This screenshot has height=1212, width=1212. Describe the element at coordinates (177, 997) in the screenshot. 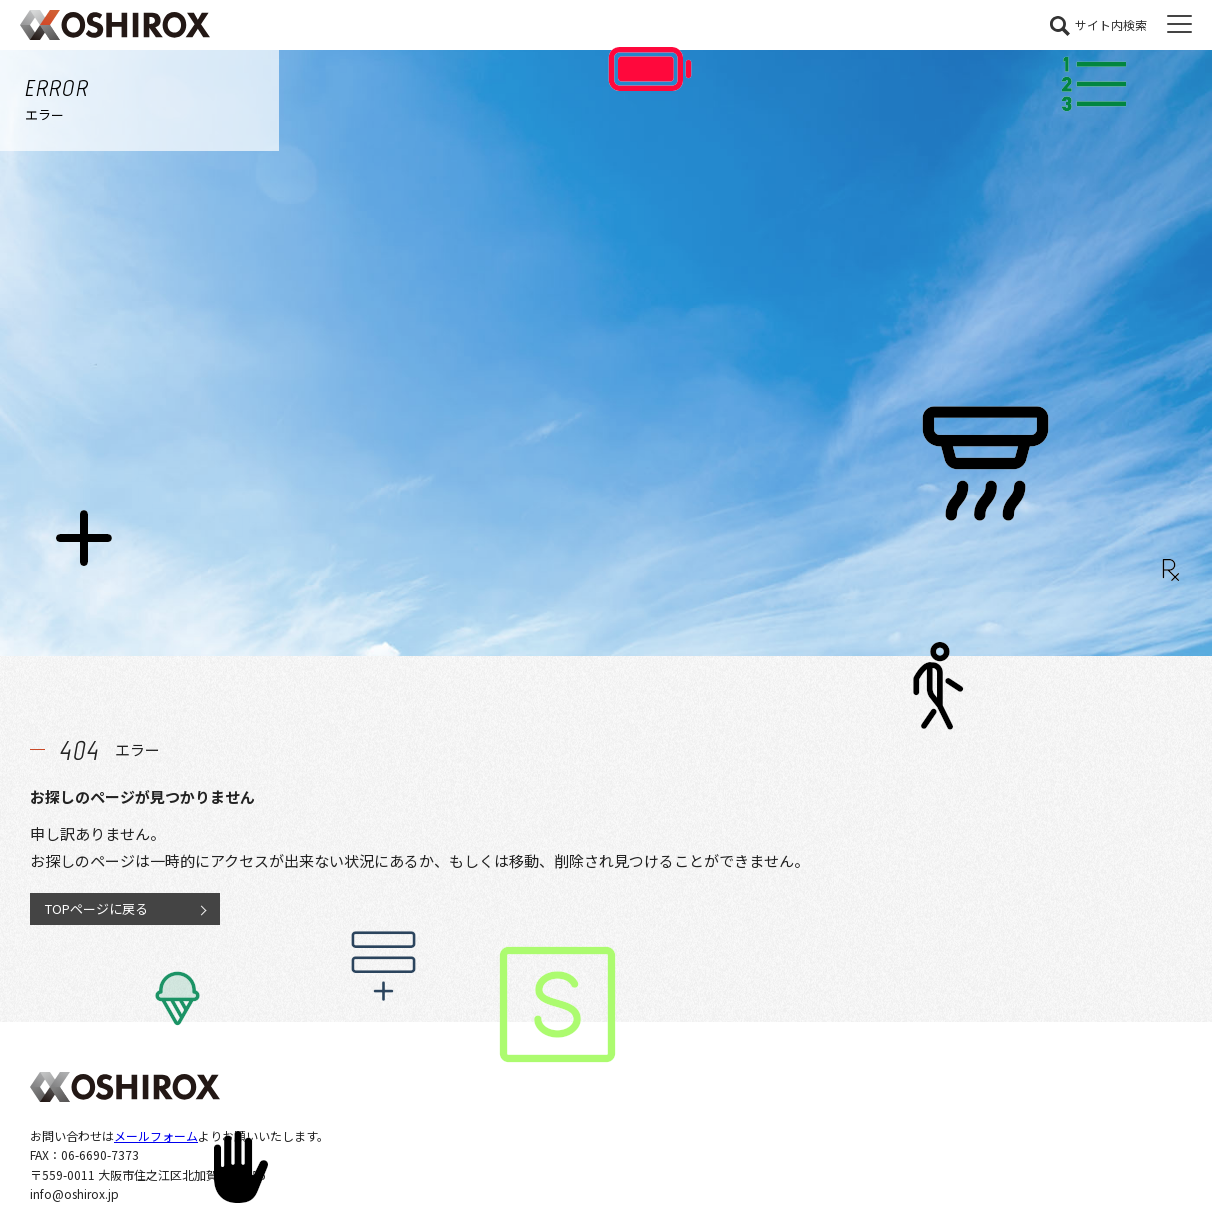

I see `browse dessert or ice cream options` at that location.